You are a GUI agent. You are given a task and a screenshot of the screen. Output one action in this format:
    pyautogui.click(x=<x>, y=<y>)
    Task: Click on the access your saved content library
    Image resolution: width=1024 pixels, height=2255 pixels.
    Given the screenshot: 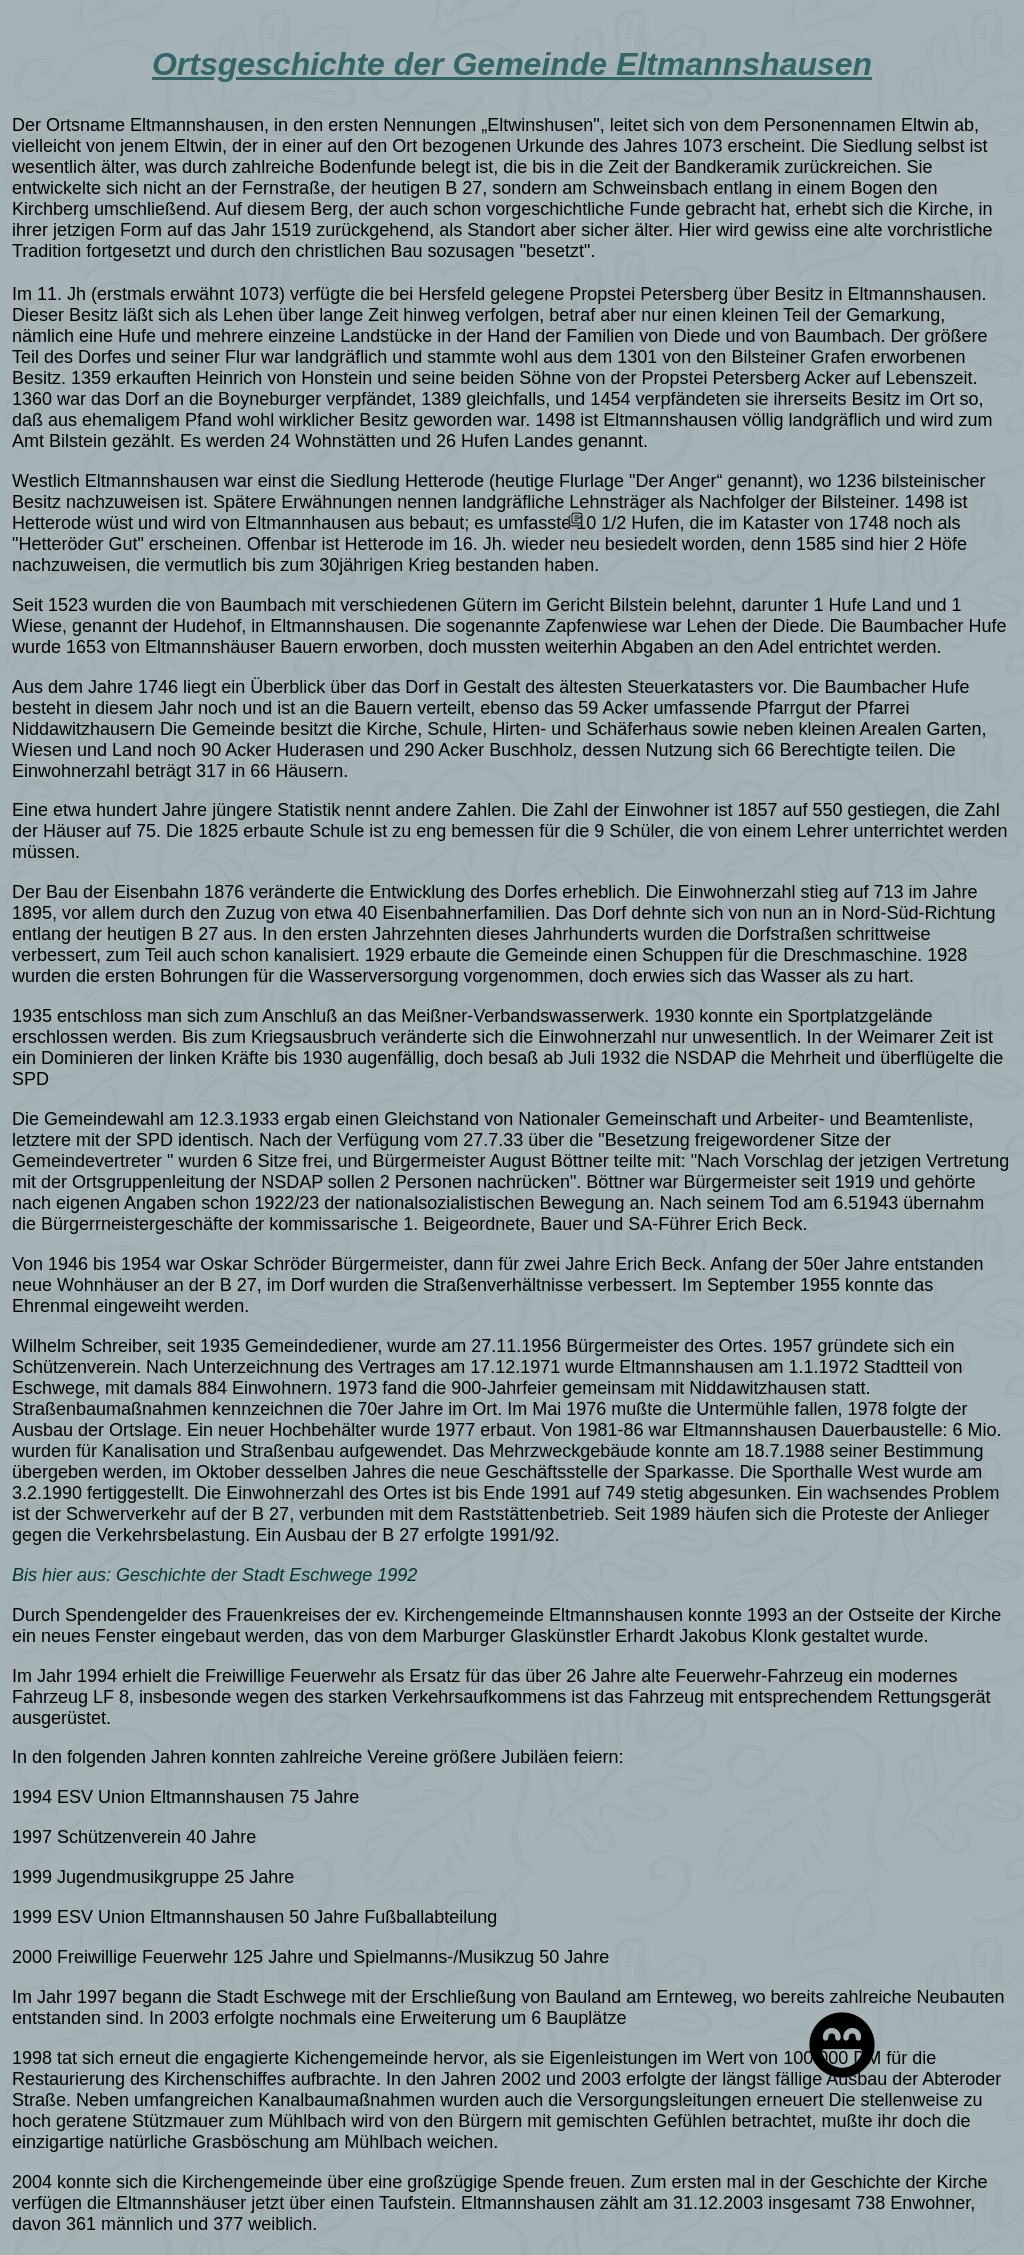 What is the action you would take?
    pyautogui.click(x=575, y=519)
    